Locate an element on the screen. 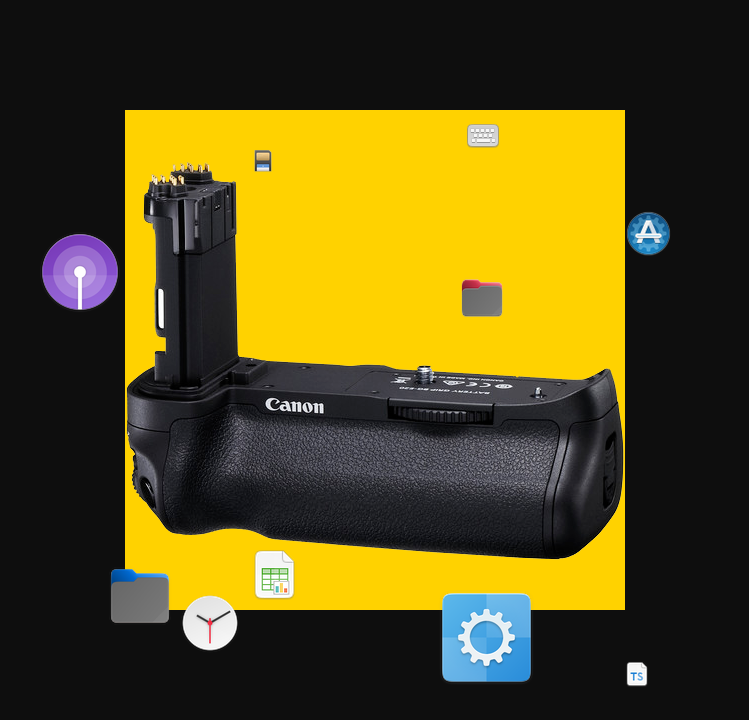  access keyboard settings is located at coordinates (483, 136).